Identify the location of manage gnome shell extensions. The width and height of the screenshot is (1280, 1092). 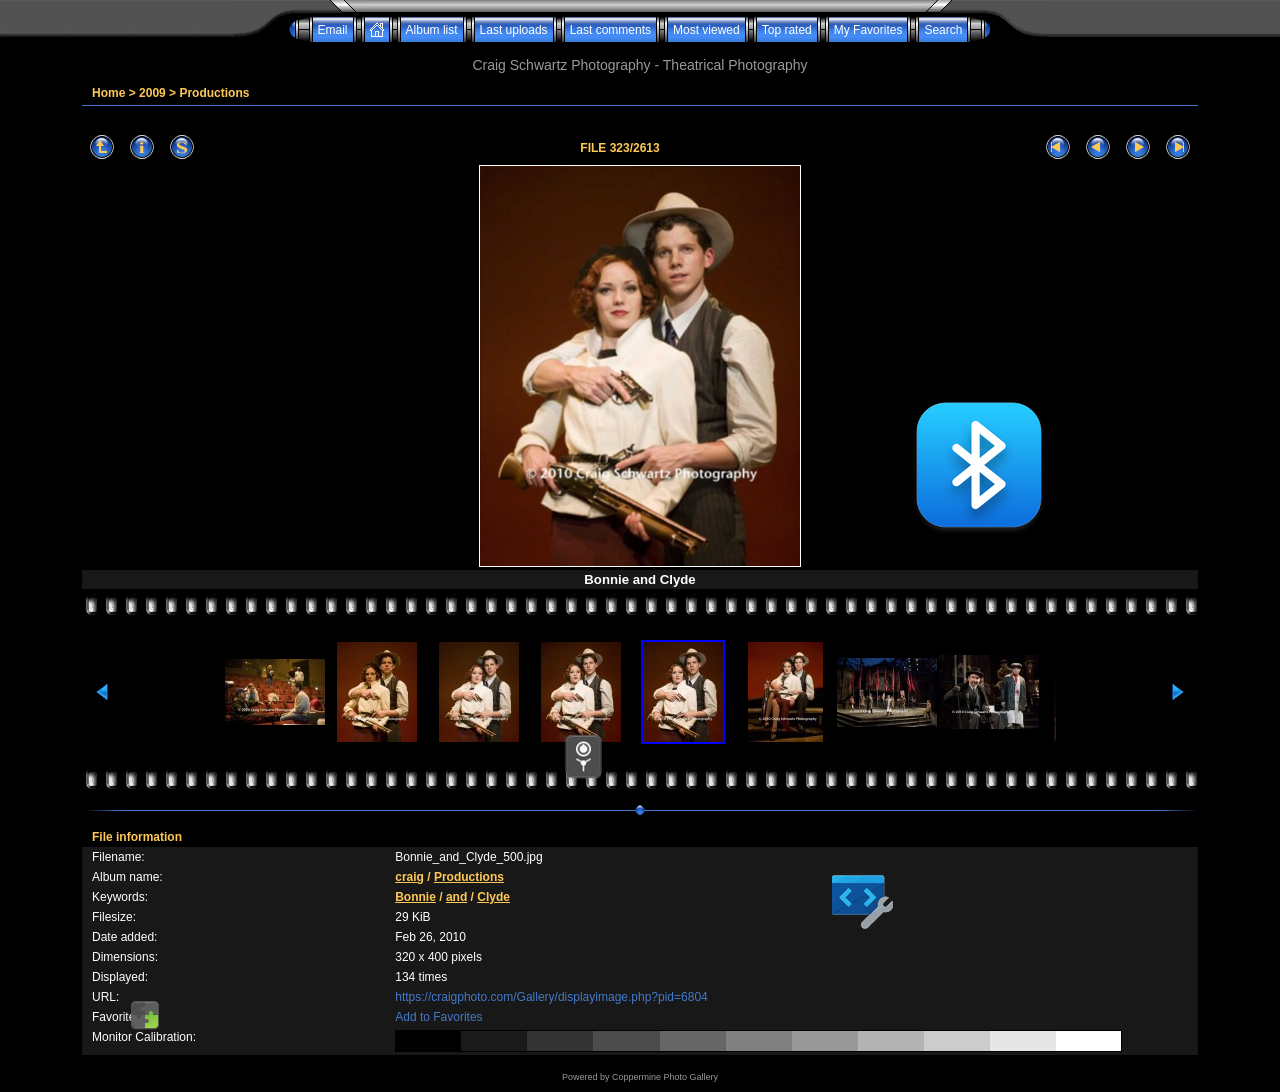
(145, 1015).